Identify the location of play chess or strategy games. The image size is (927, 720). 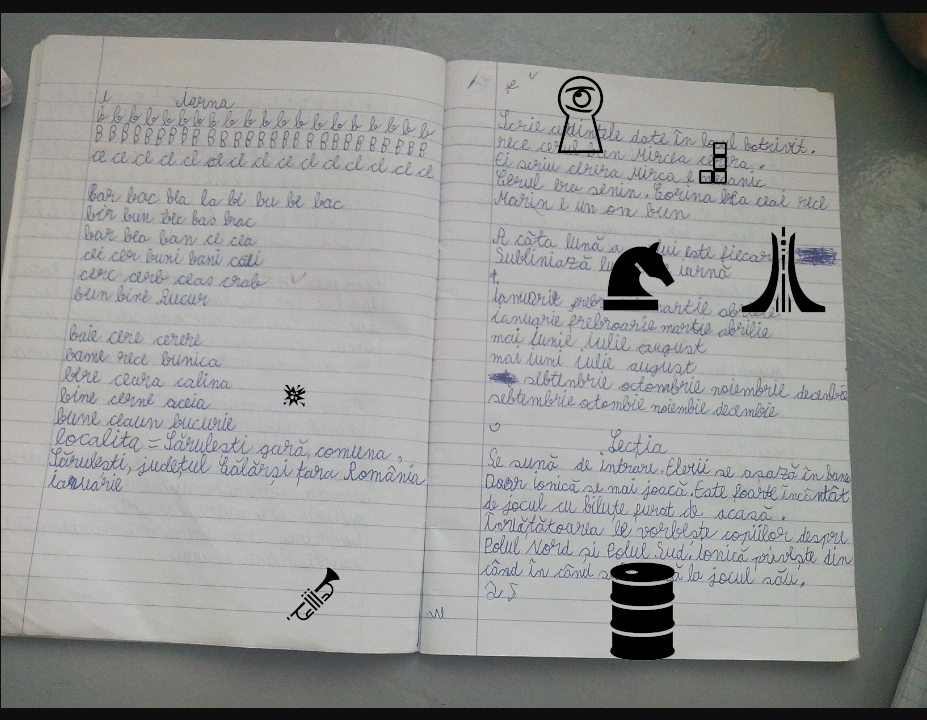
(639, 270).